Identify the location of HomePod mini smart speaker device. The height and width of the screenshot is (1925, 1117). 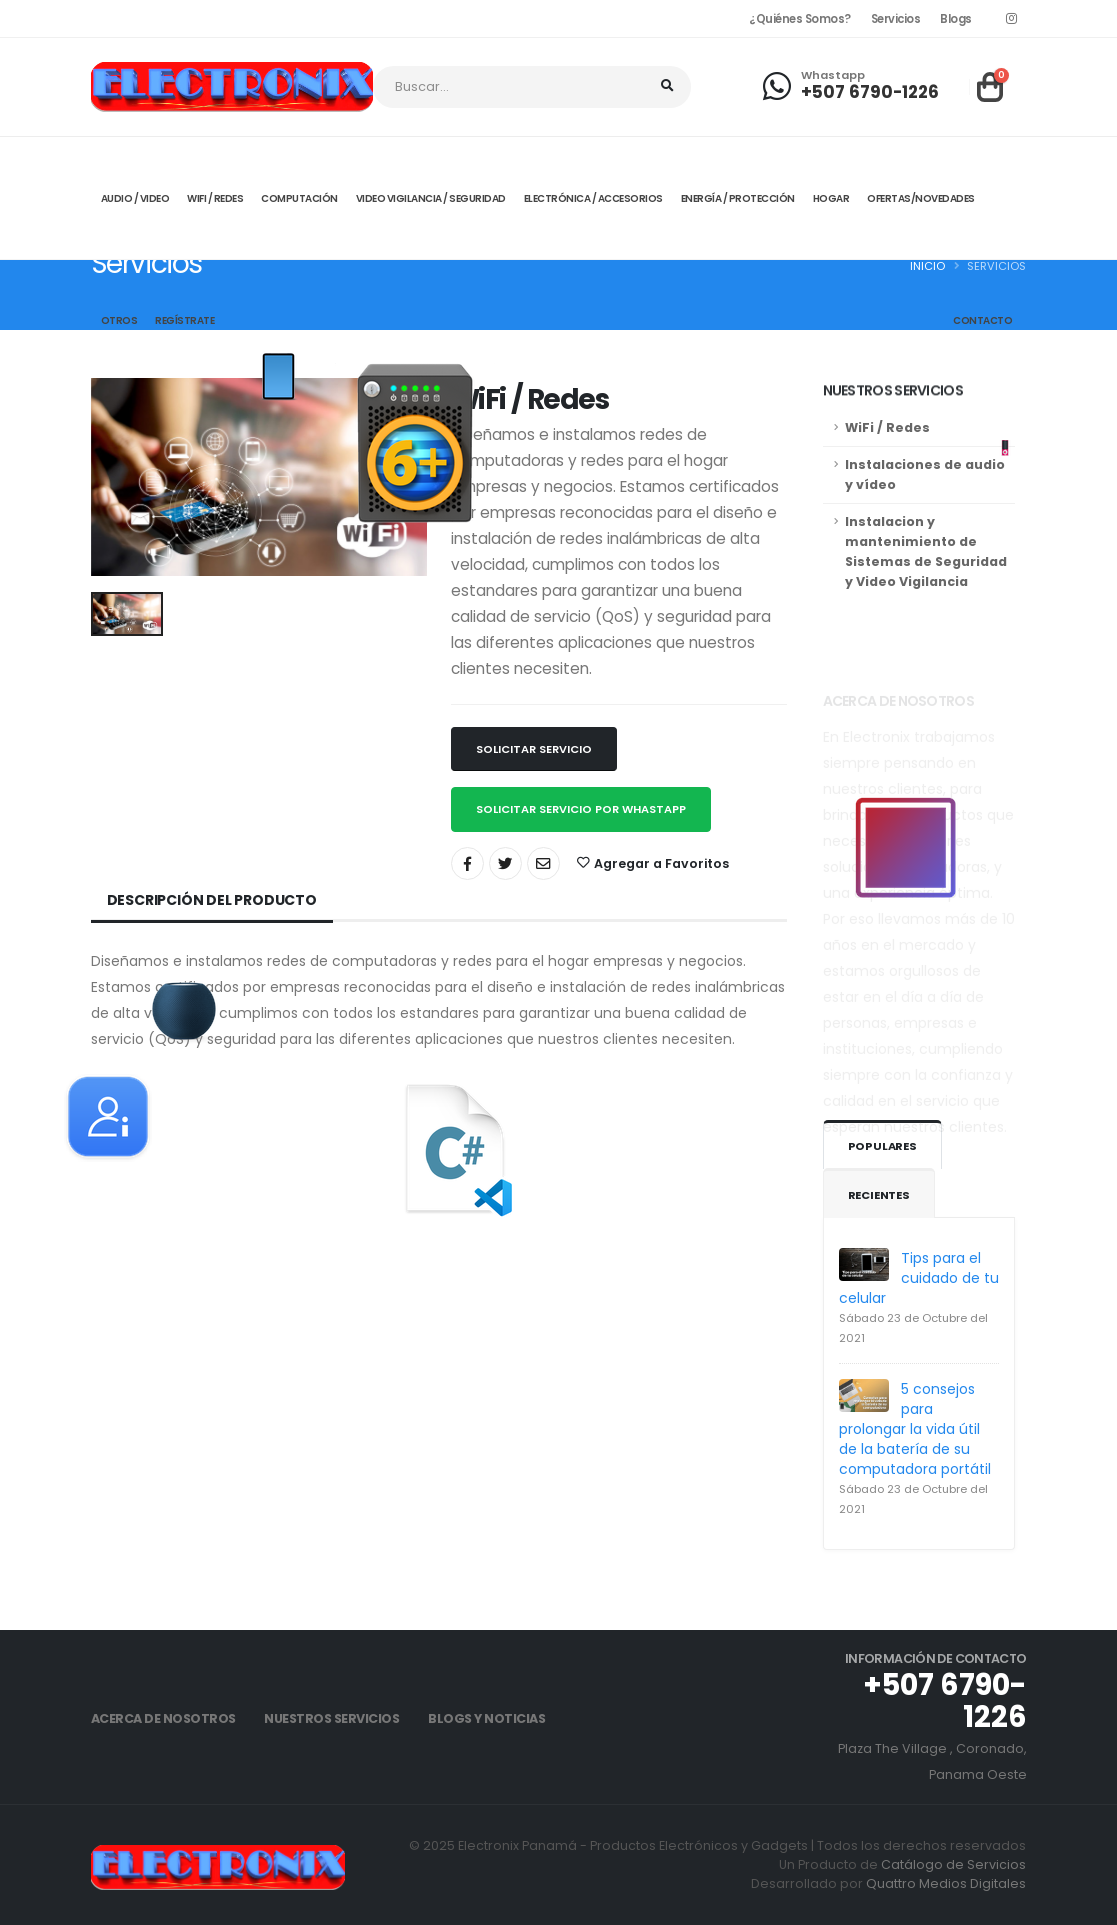
(184, 1017).